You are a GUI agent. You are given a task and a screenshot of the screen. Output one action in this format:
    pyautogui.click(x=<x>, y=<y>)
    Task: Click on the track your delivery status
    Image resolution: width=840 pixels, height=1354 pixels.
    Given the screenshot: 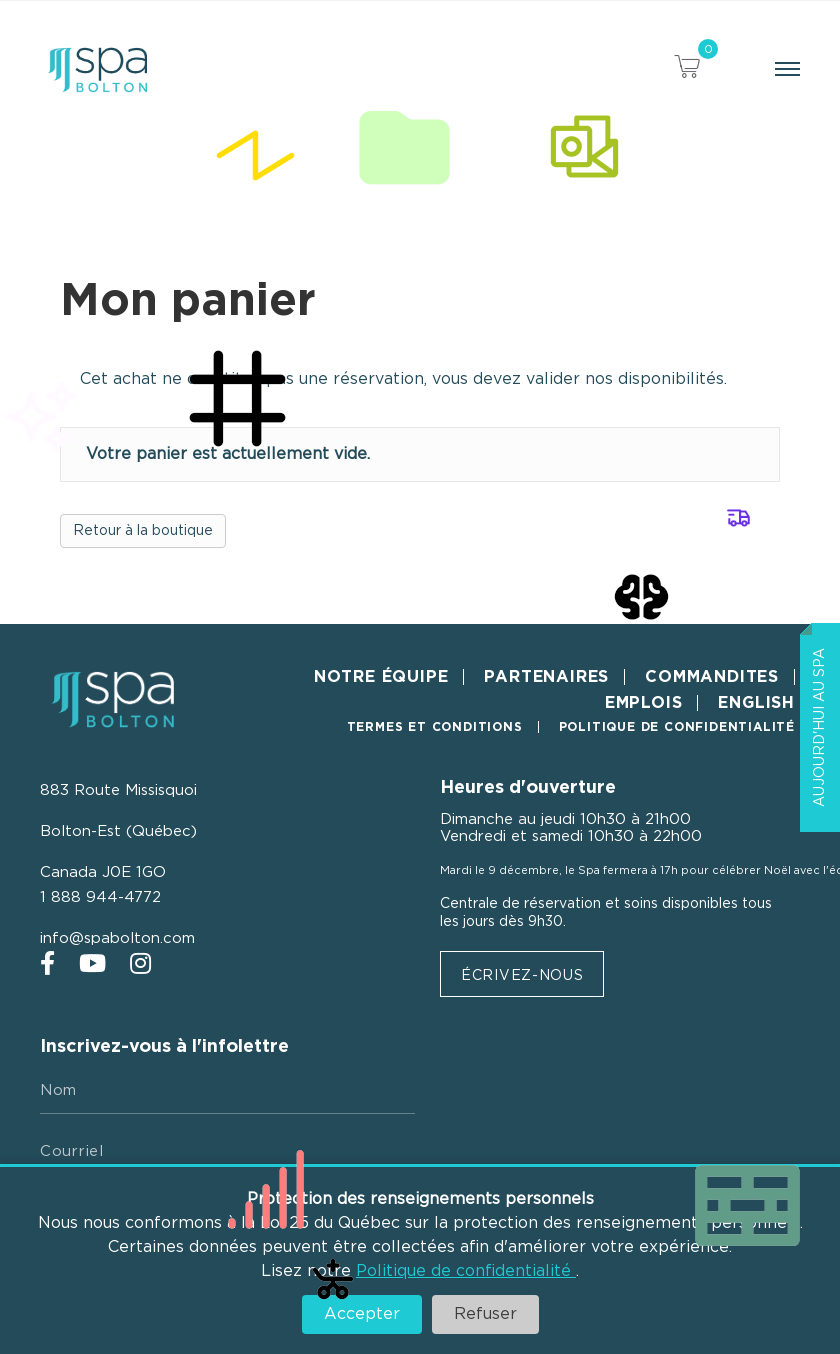 What is the action you would take?
    pyautogui.click(x=739, y=518)
    